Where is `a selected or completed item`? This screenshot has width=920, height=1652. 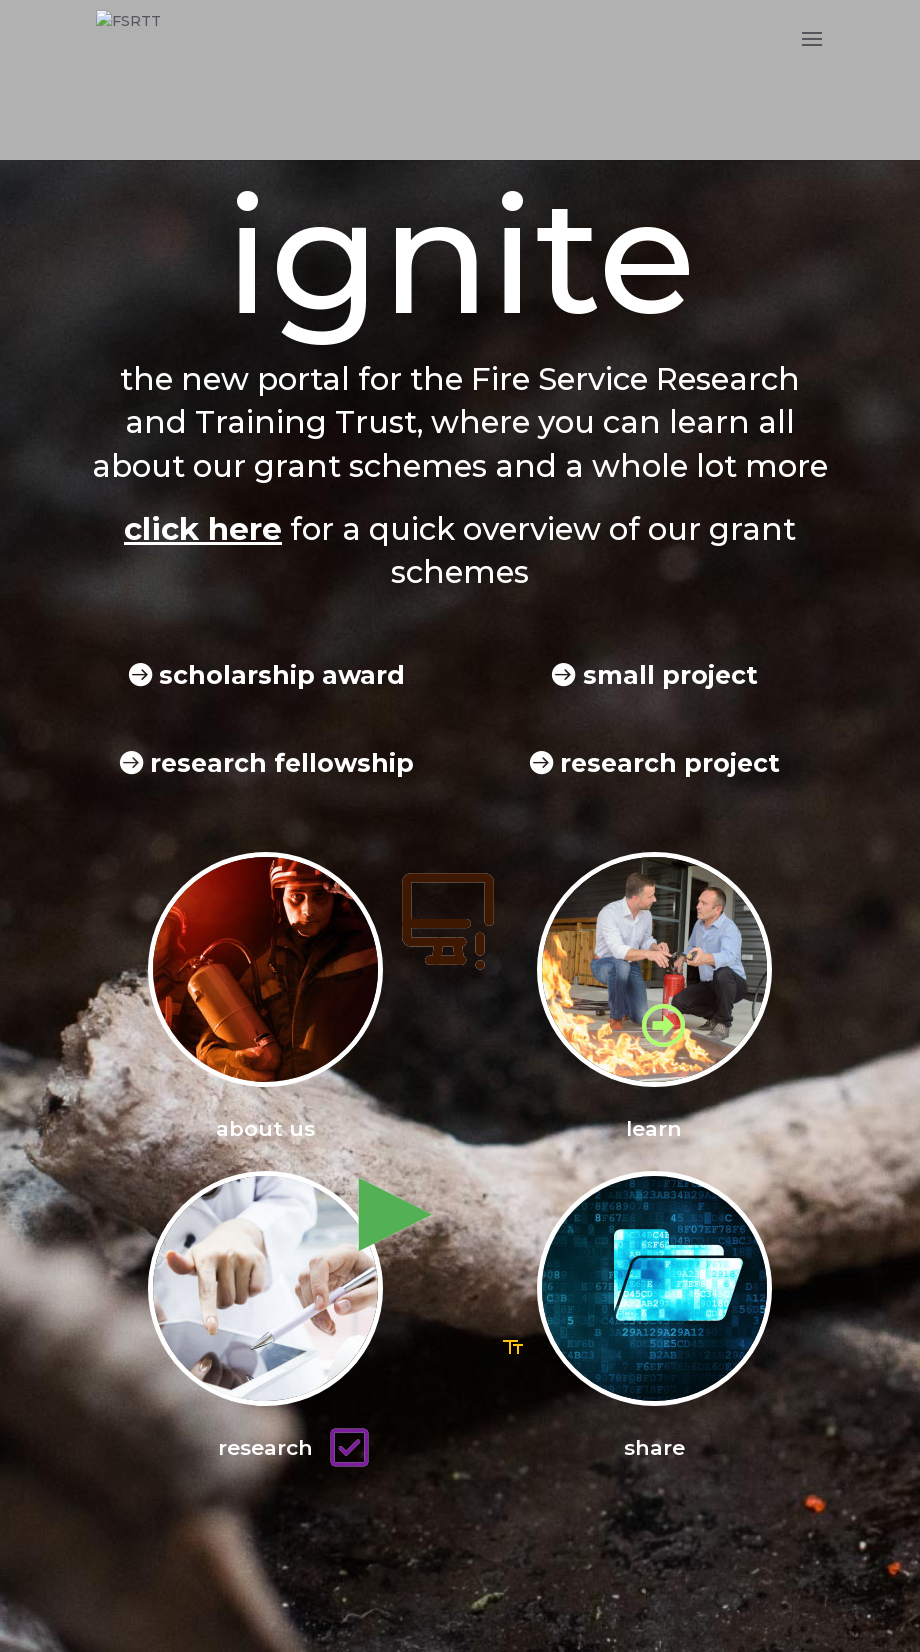
a selected or completed item is located at coordinates (349, 1447).